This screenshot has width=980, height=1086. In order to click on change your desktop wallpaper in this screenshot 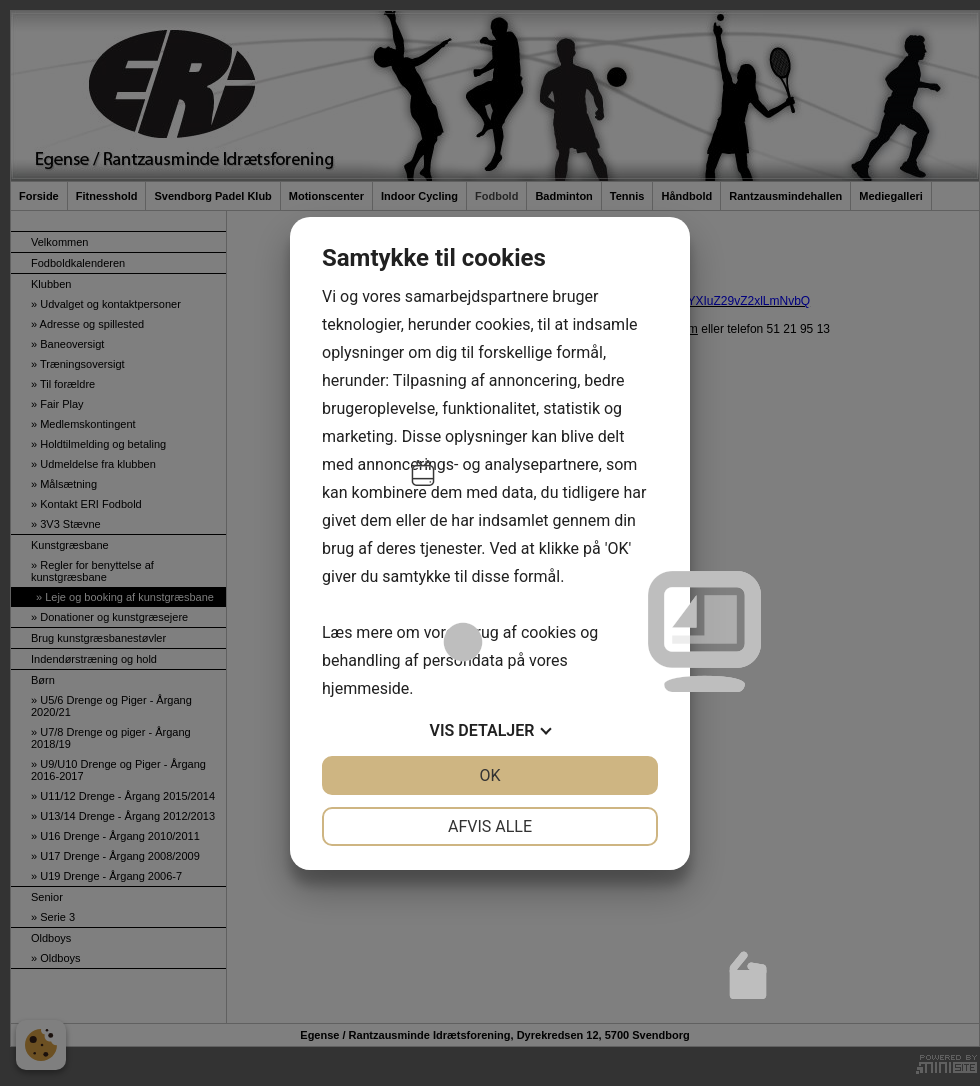, I will do `click(704, 627)`.